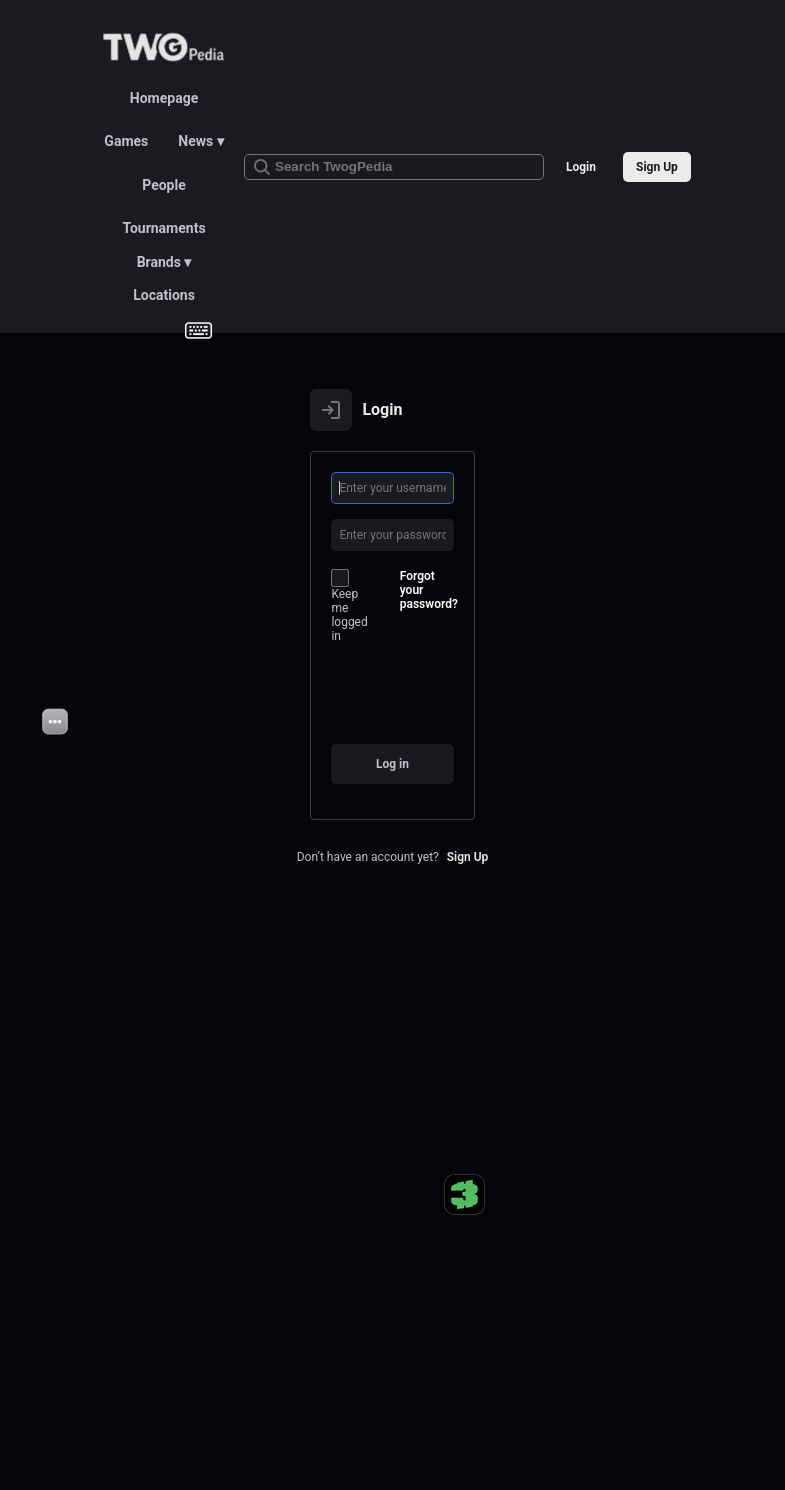  I want to click on access other or miscellaneous preferences, so click(55, 722).